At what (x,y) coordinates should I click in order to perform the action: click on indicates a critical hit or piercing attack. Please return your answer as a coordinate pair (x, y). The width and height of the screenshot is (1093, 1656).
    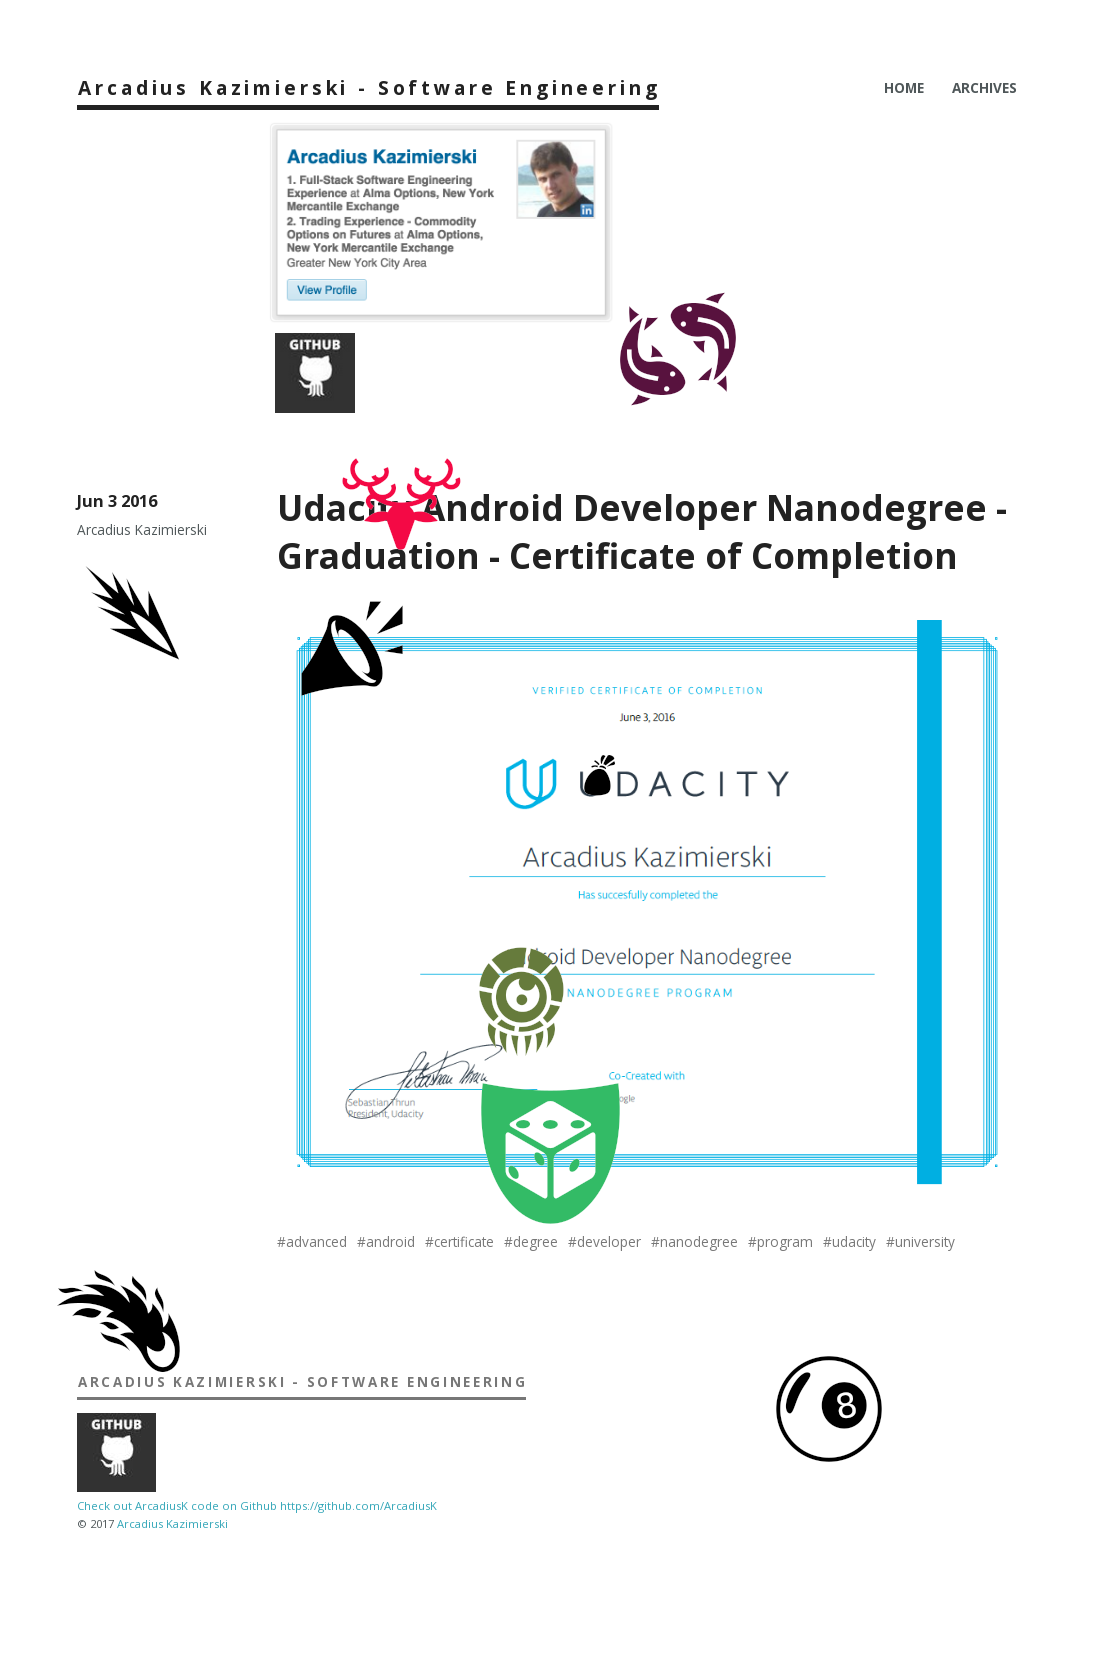
    Looking at the image, I should click on (132, 613).